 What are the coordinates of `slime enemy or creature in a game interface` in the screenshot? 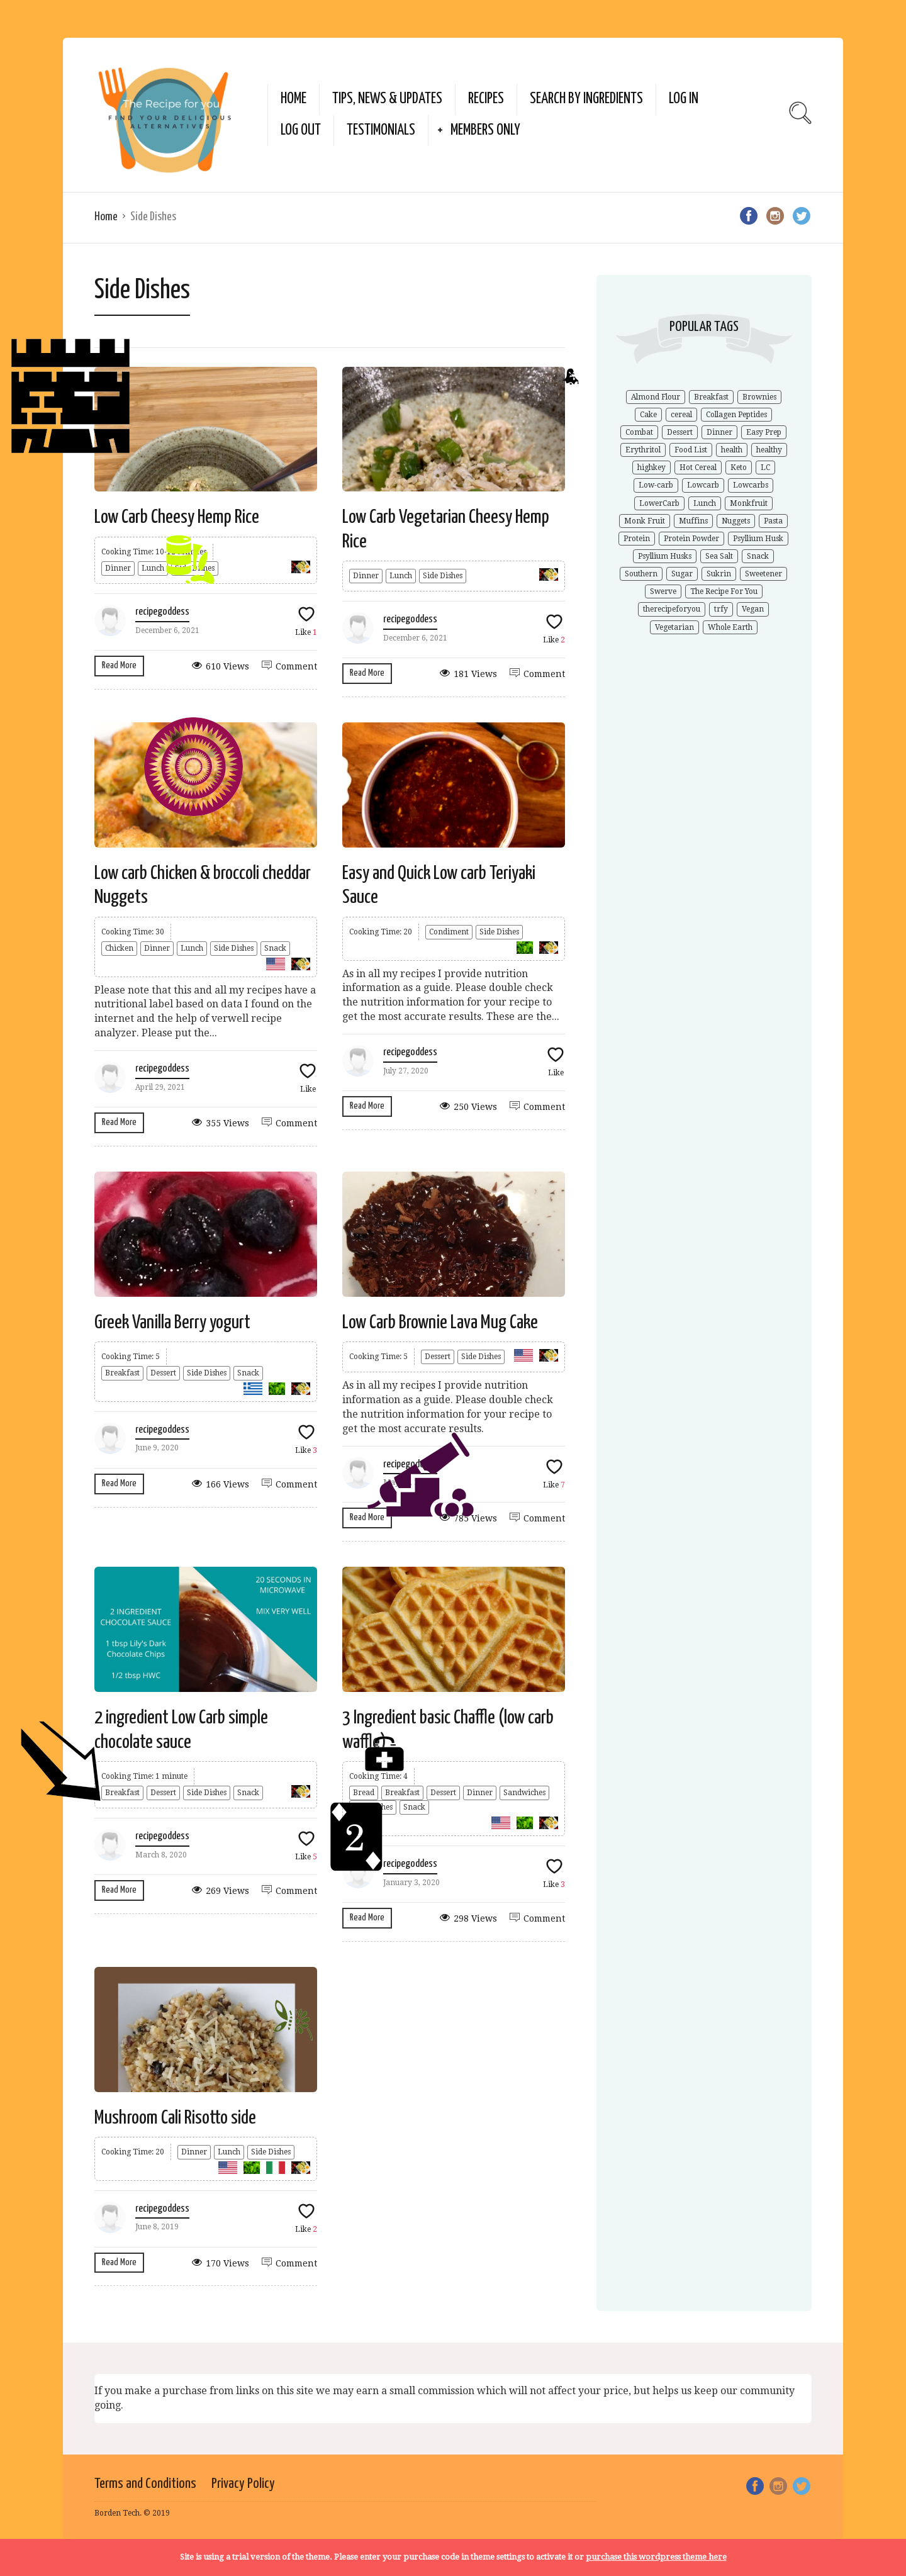 It's located at (570, 376).